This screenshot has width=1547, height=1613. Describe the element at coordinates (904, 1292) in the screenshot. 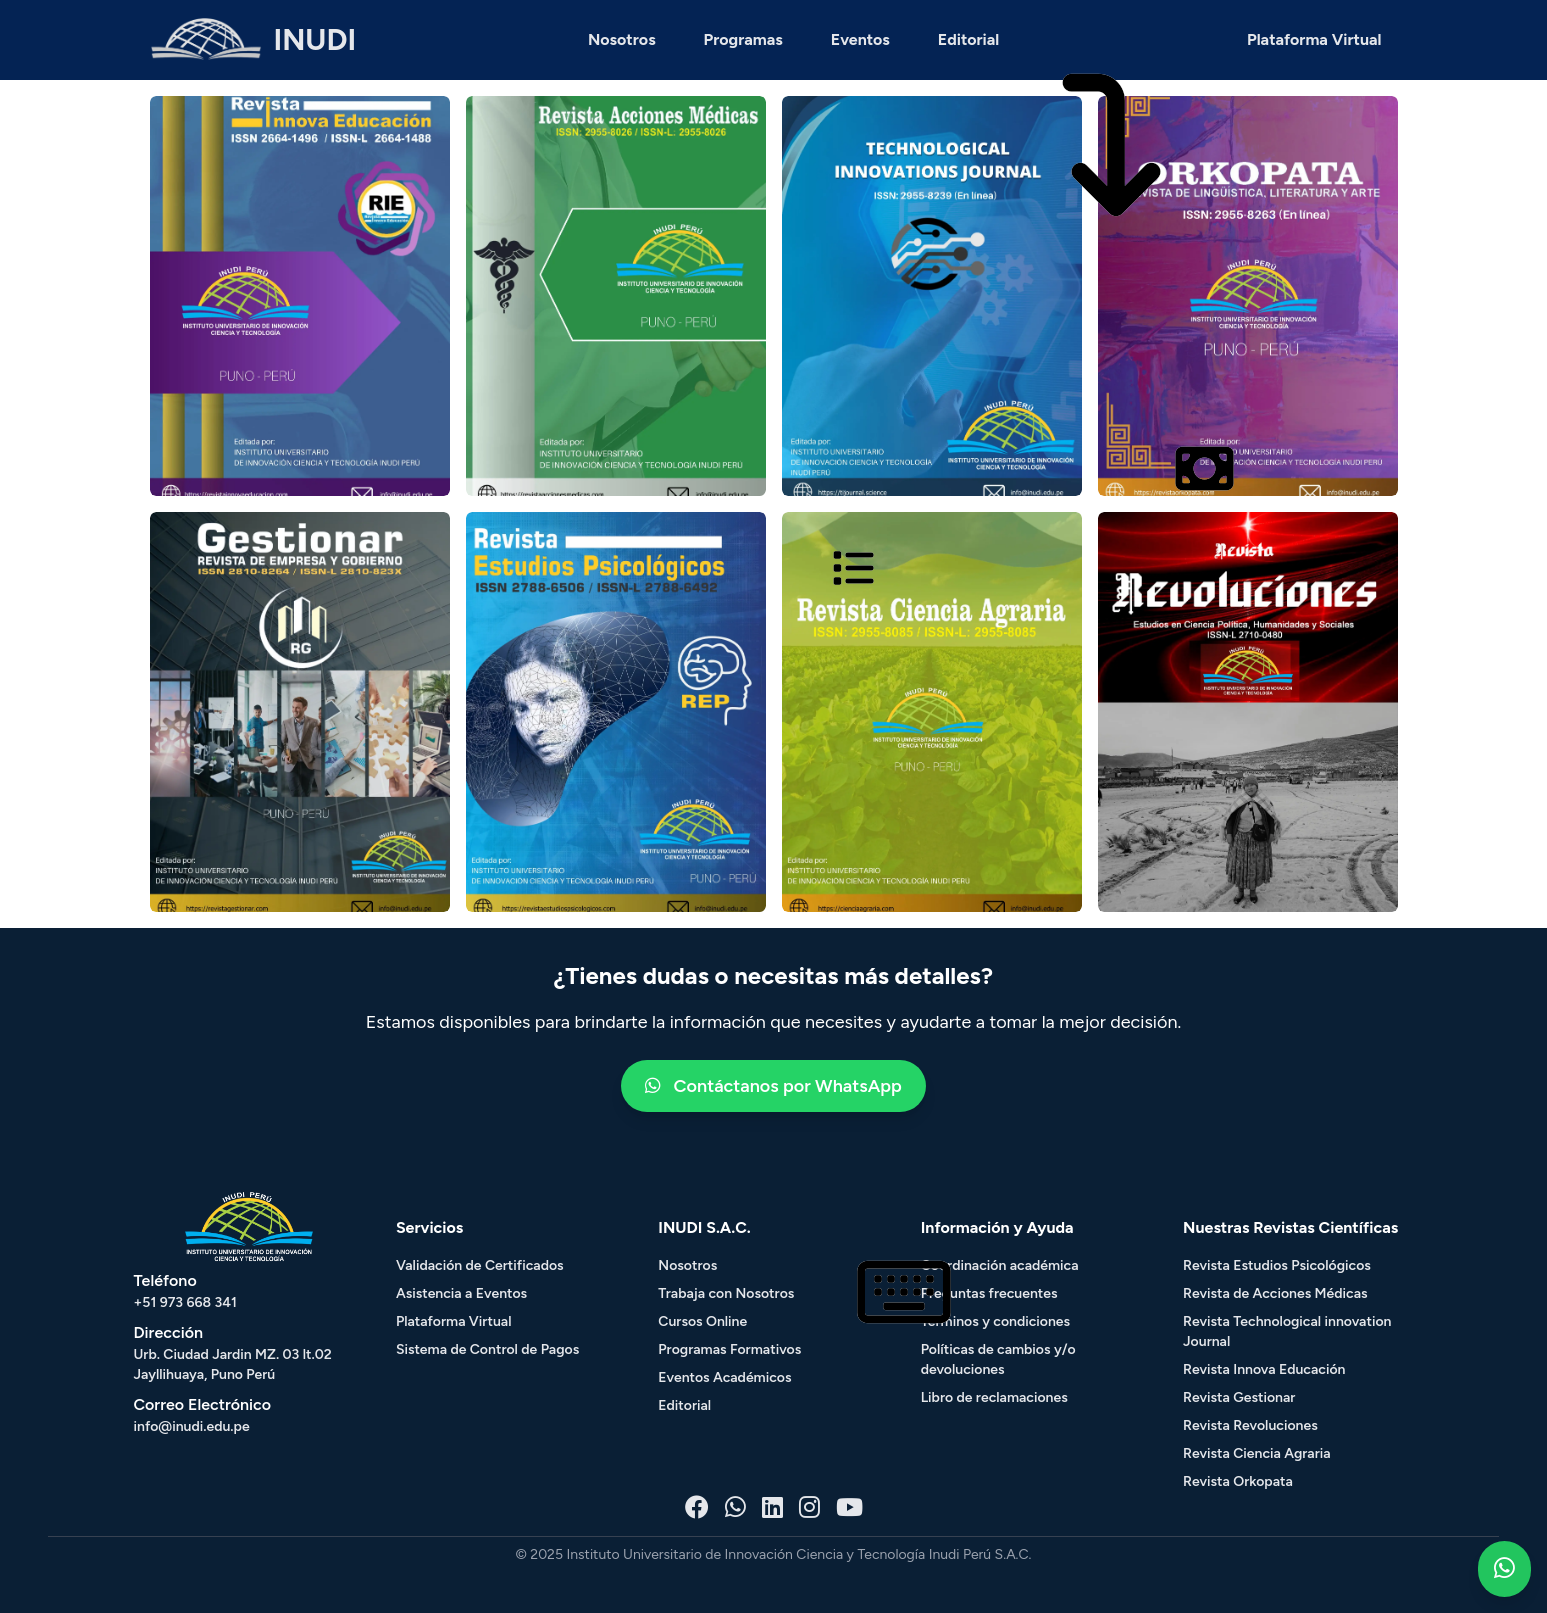

I see `open the on-screen keyboard` at that location.